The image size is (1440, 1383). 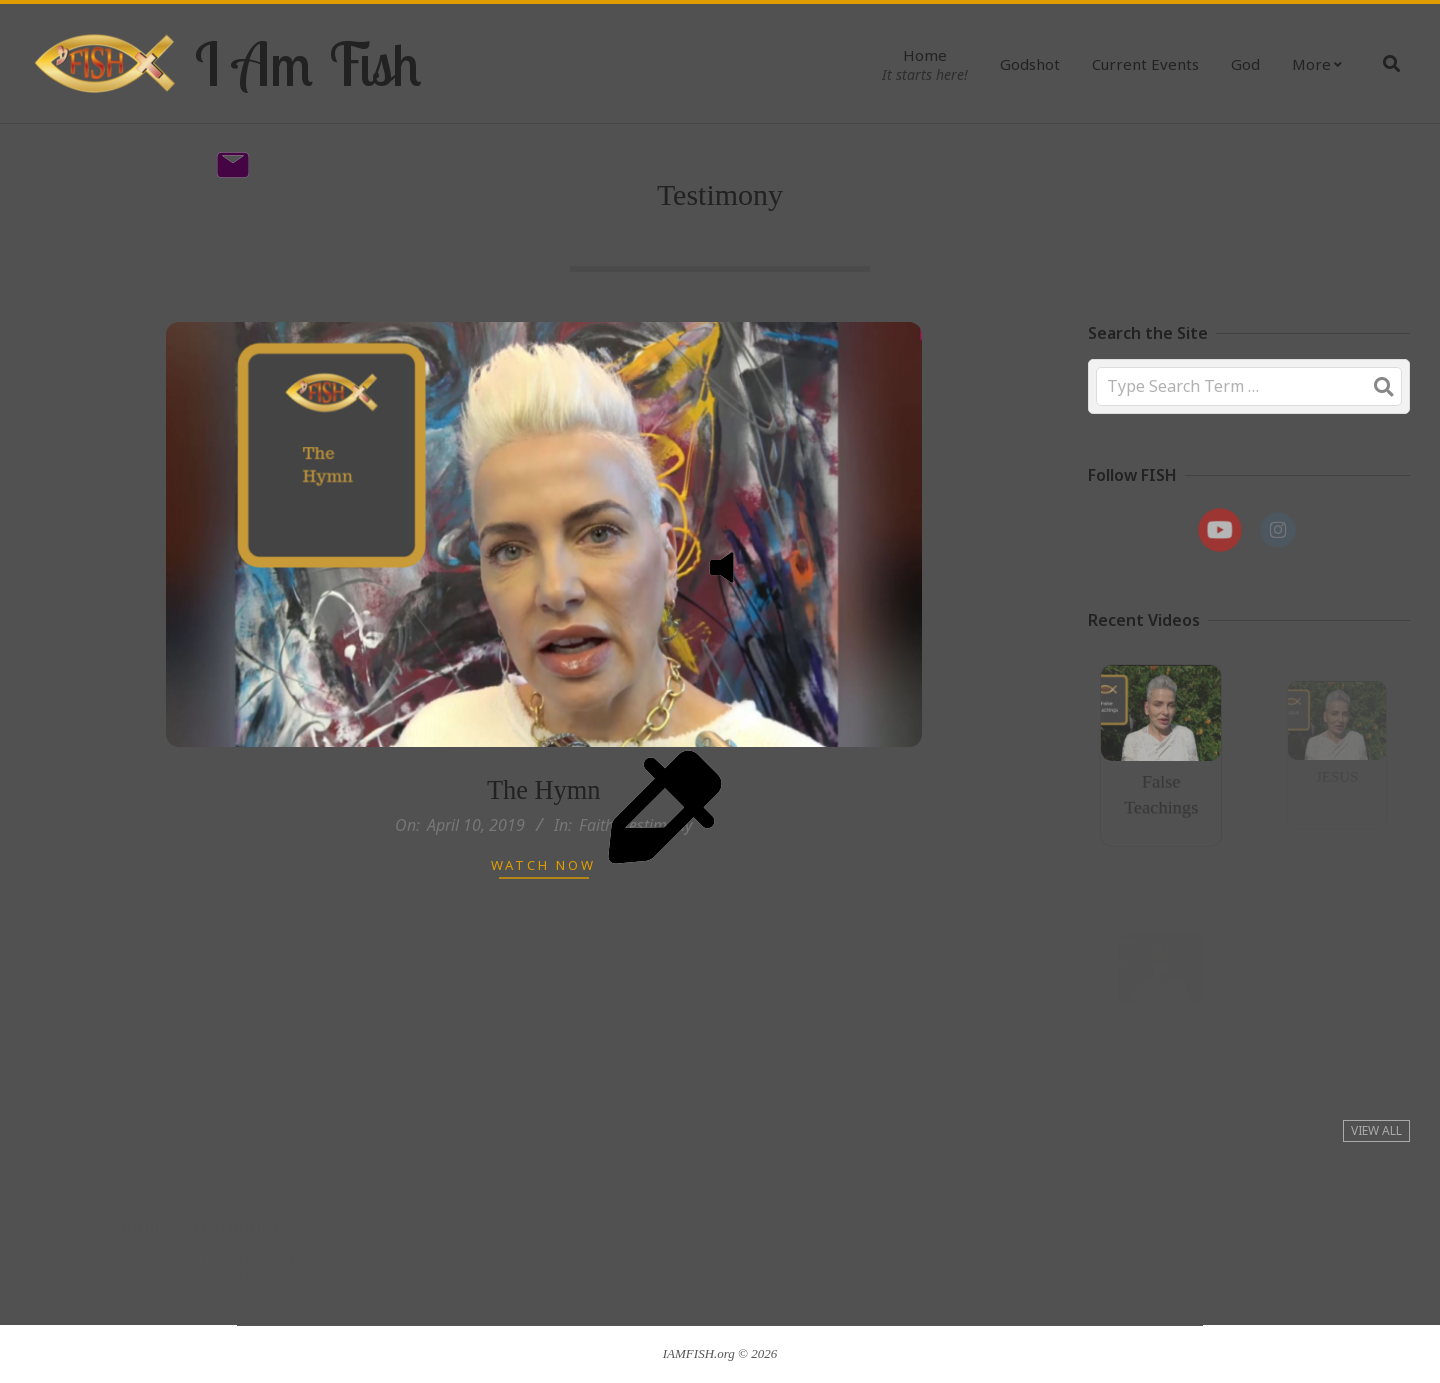 I want to click on mute or unmute audio, so click(x=723, y=567).